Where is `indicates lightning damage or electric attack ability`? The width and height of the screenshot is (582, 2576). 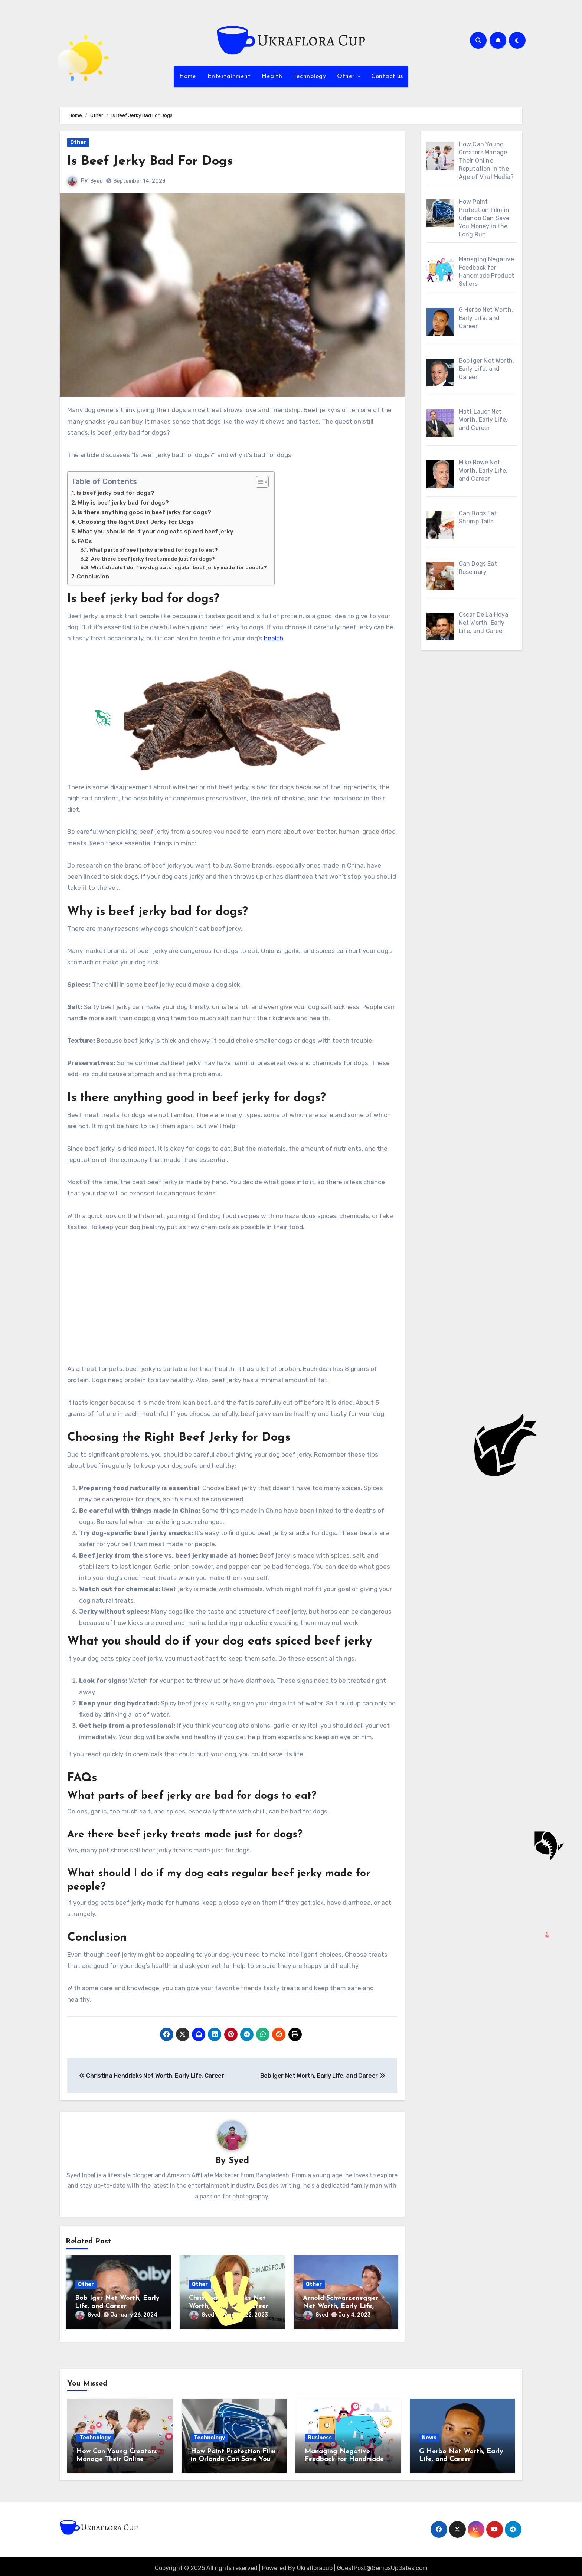
indicates lightning damage or electric attack ability is located at coordinates (102, 718).